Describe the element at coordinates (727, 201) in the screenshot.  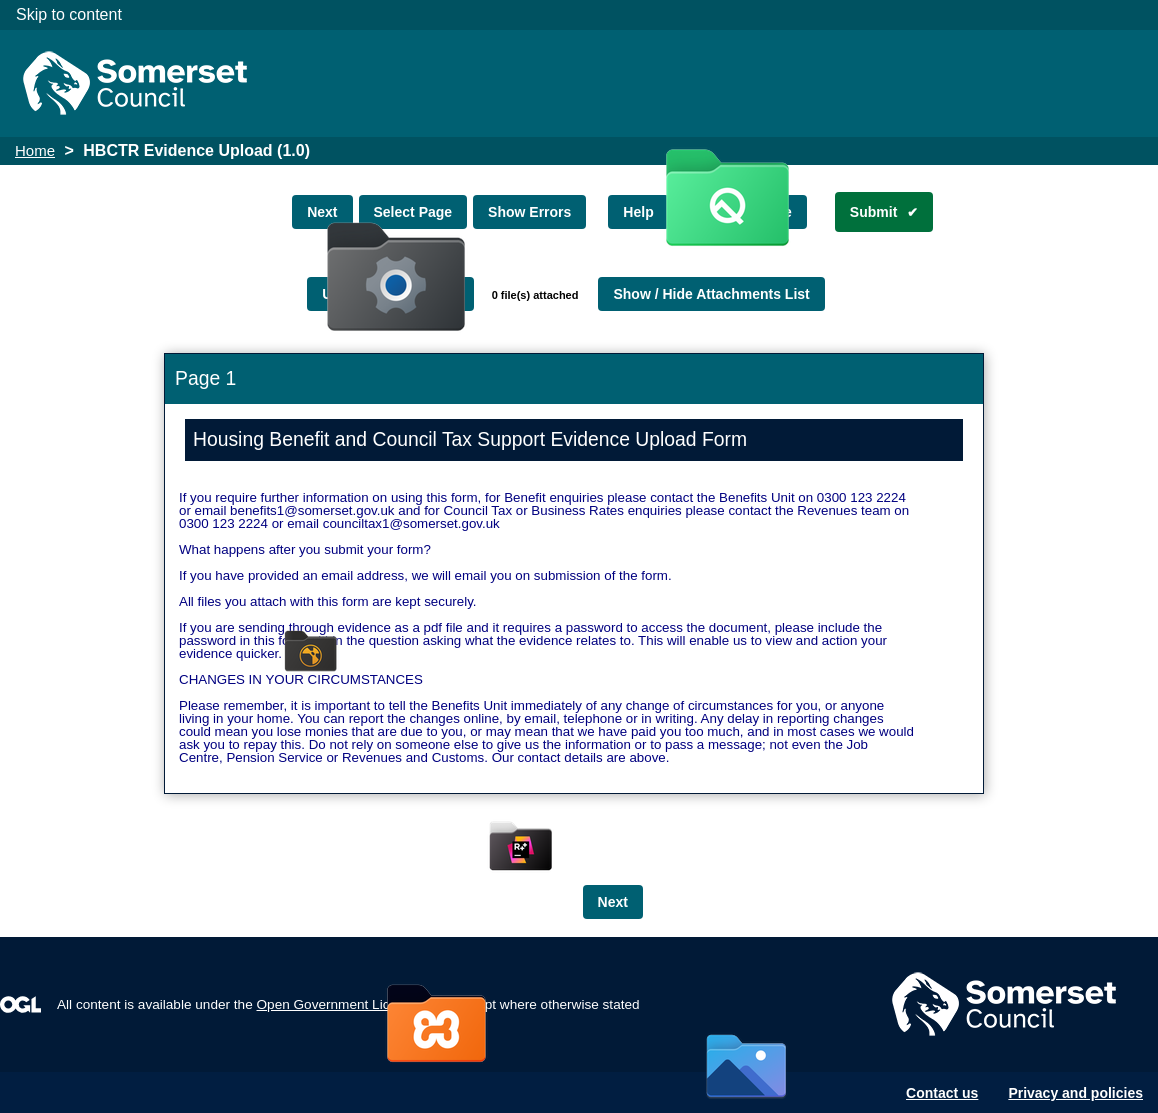
I see `open android 10 system folder` at that location.